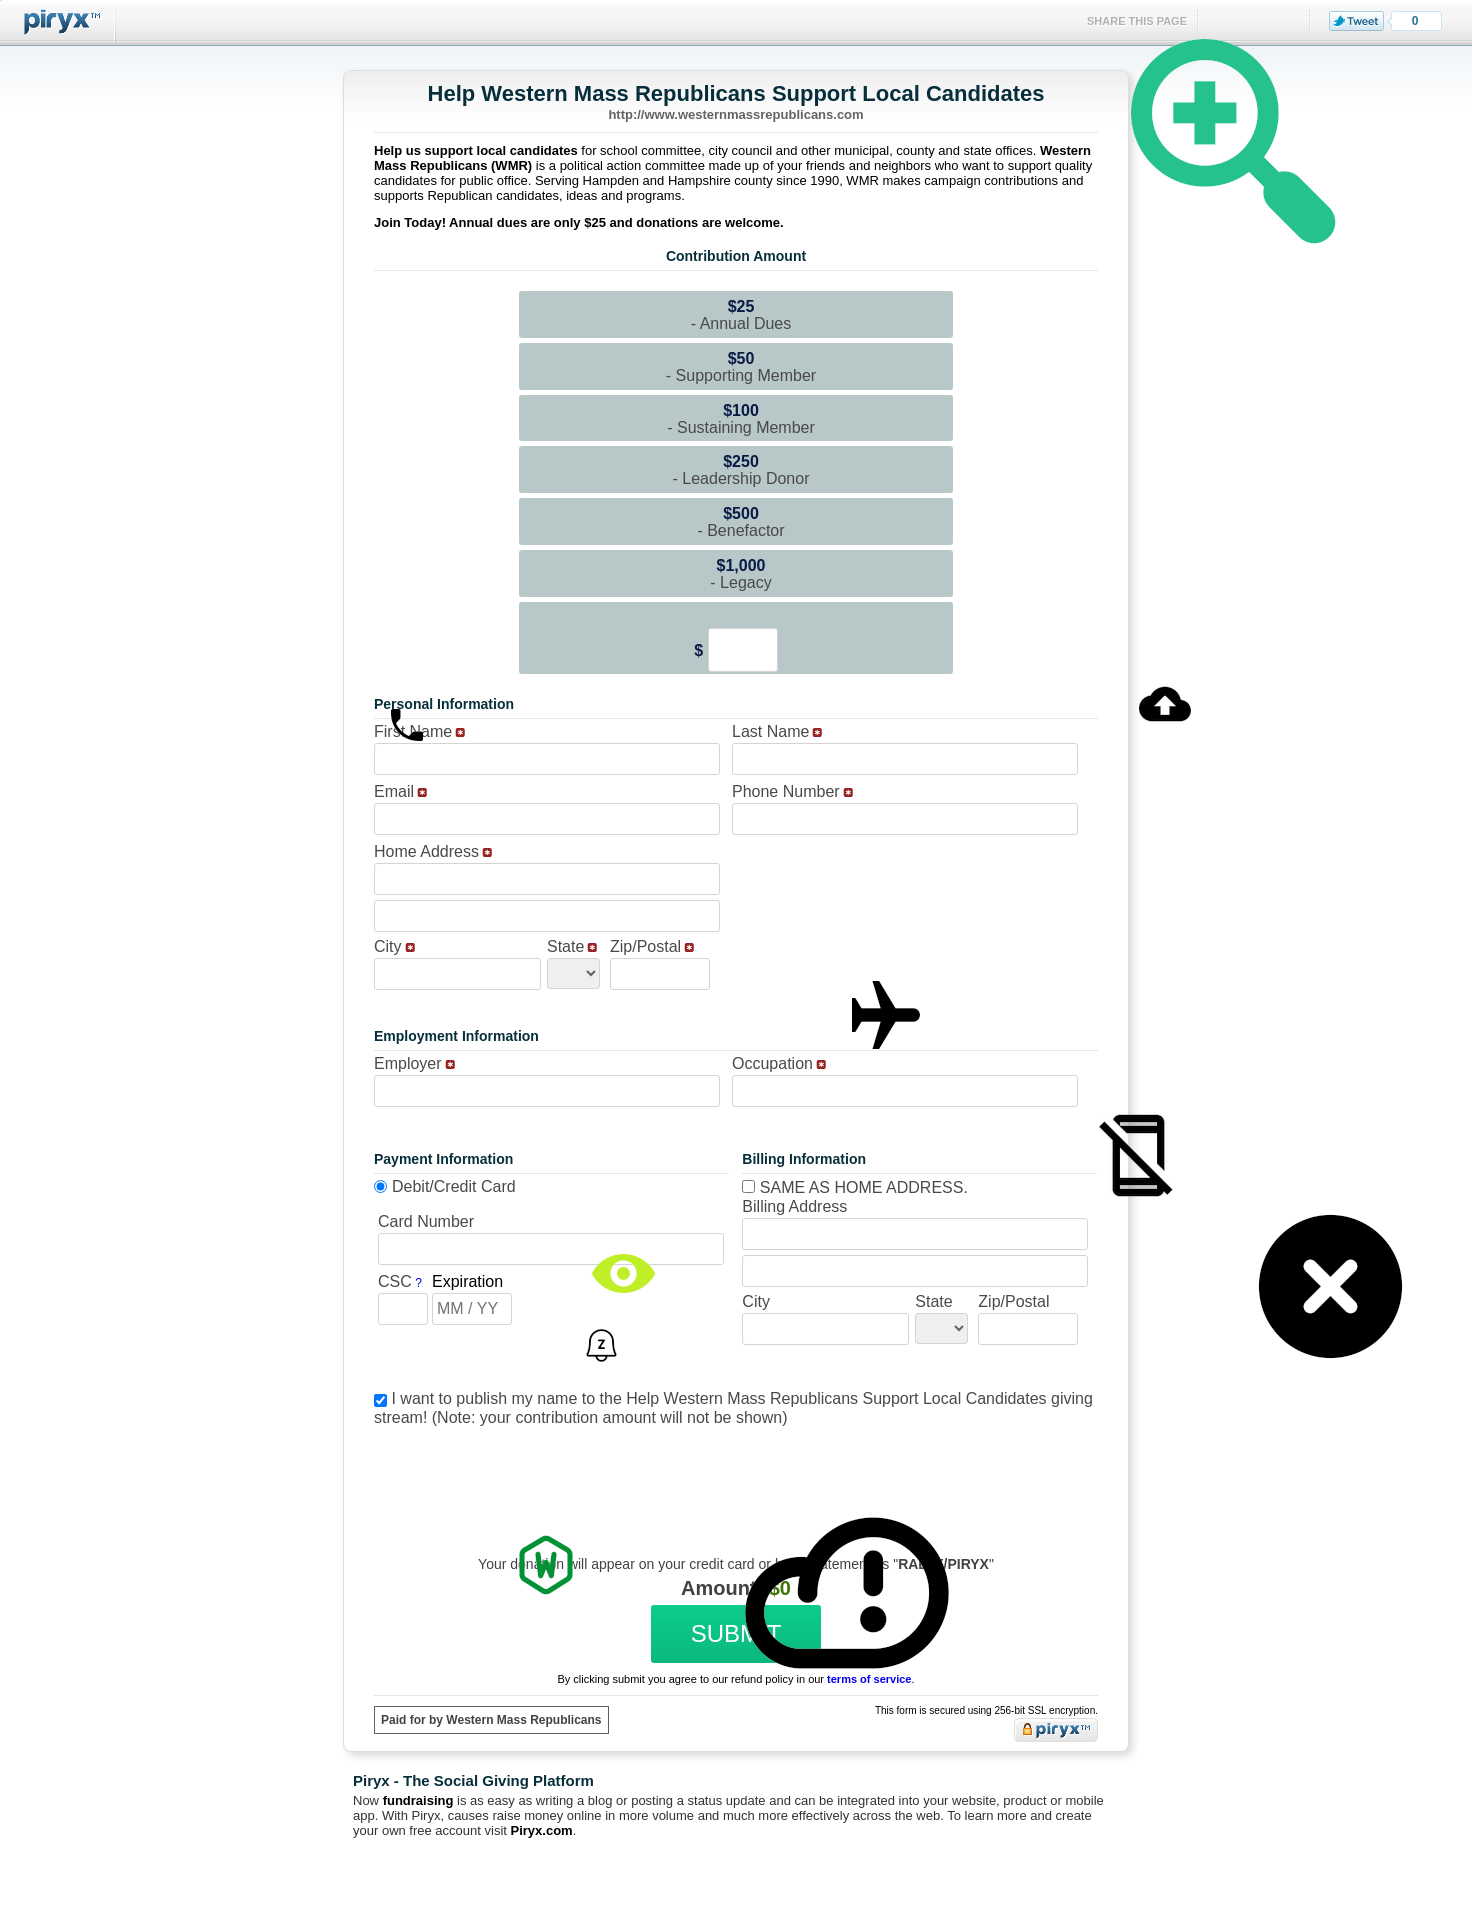  Describe the element at coordinates (1236, 144) in the screenshot. I see `zoom in on content` at that location.